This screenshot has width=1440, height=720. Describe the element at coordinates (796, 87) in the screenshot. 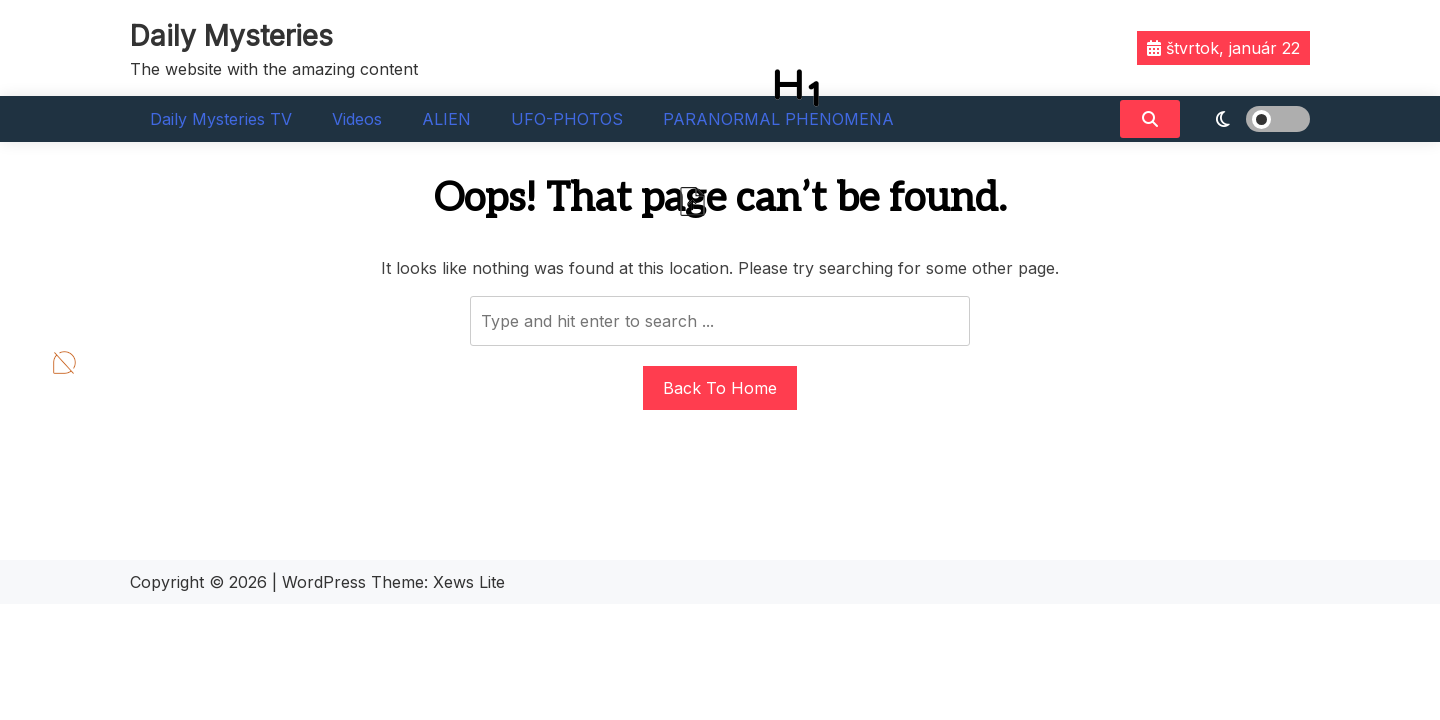

I see `format text as heading level 1` at that location.